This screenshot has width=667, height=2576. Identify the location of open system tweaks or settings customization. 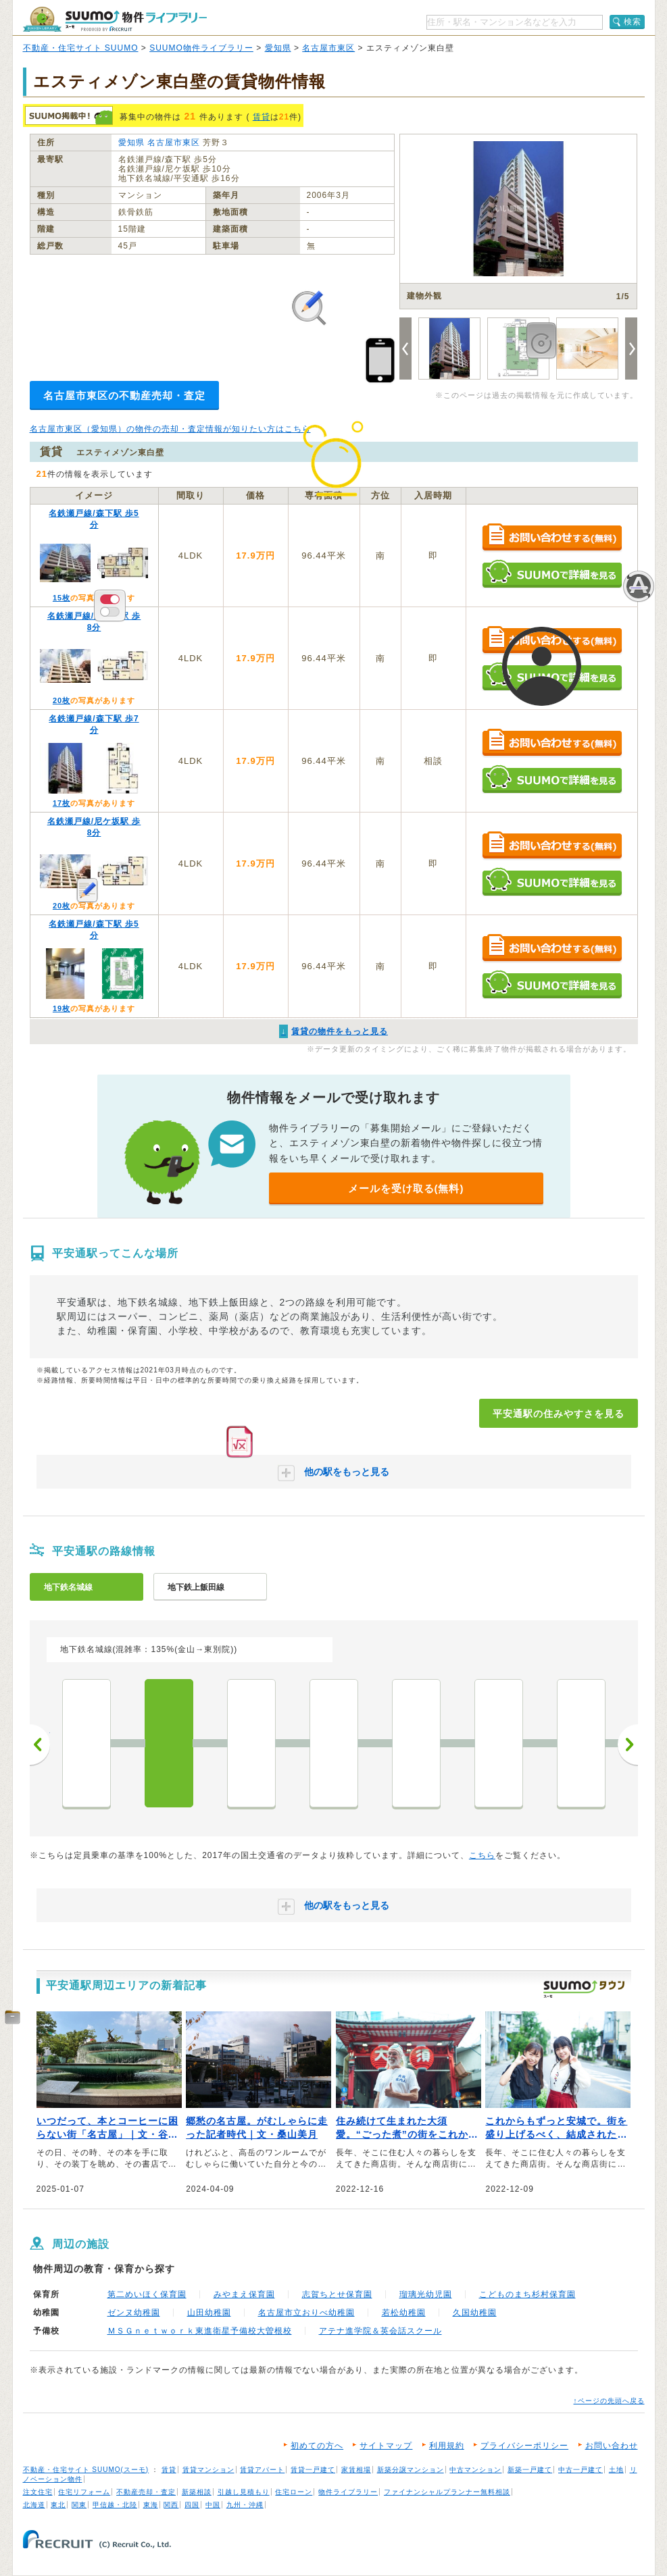
(109, 605).